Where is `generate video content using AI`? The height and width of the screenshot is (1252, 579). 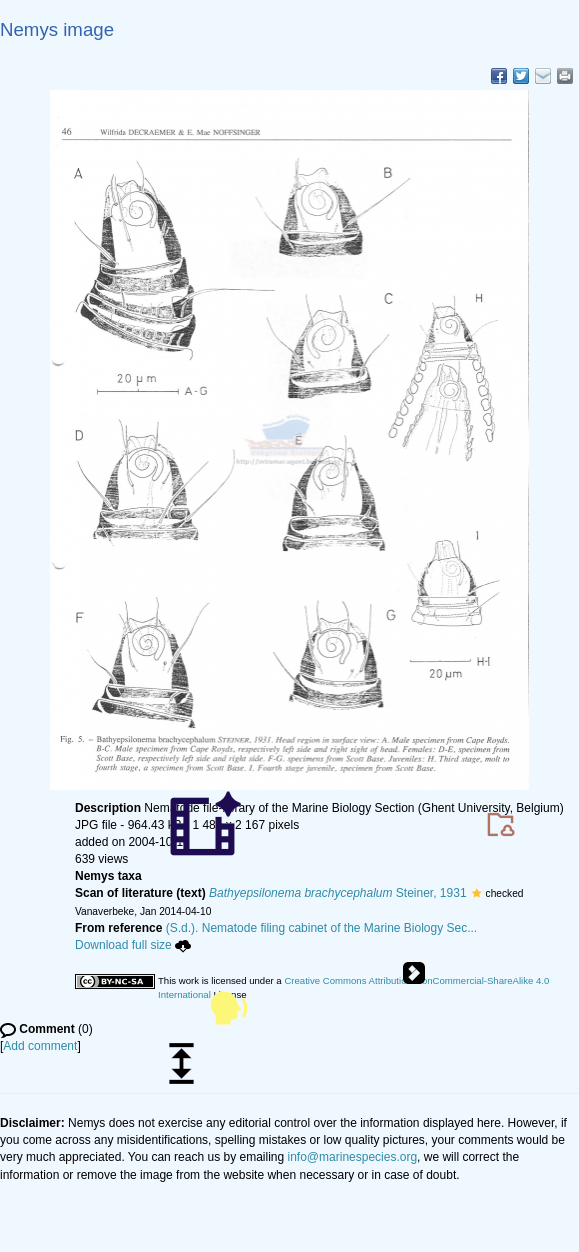 generate video content using AI is located at coordinates (202, 826).